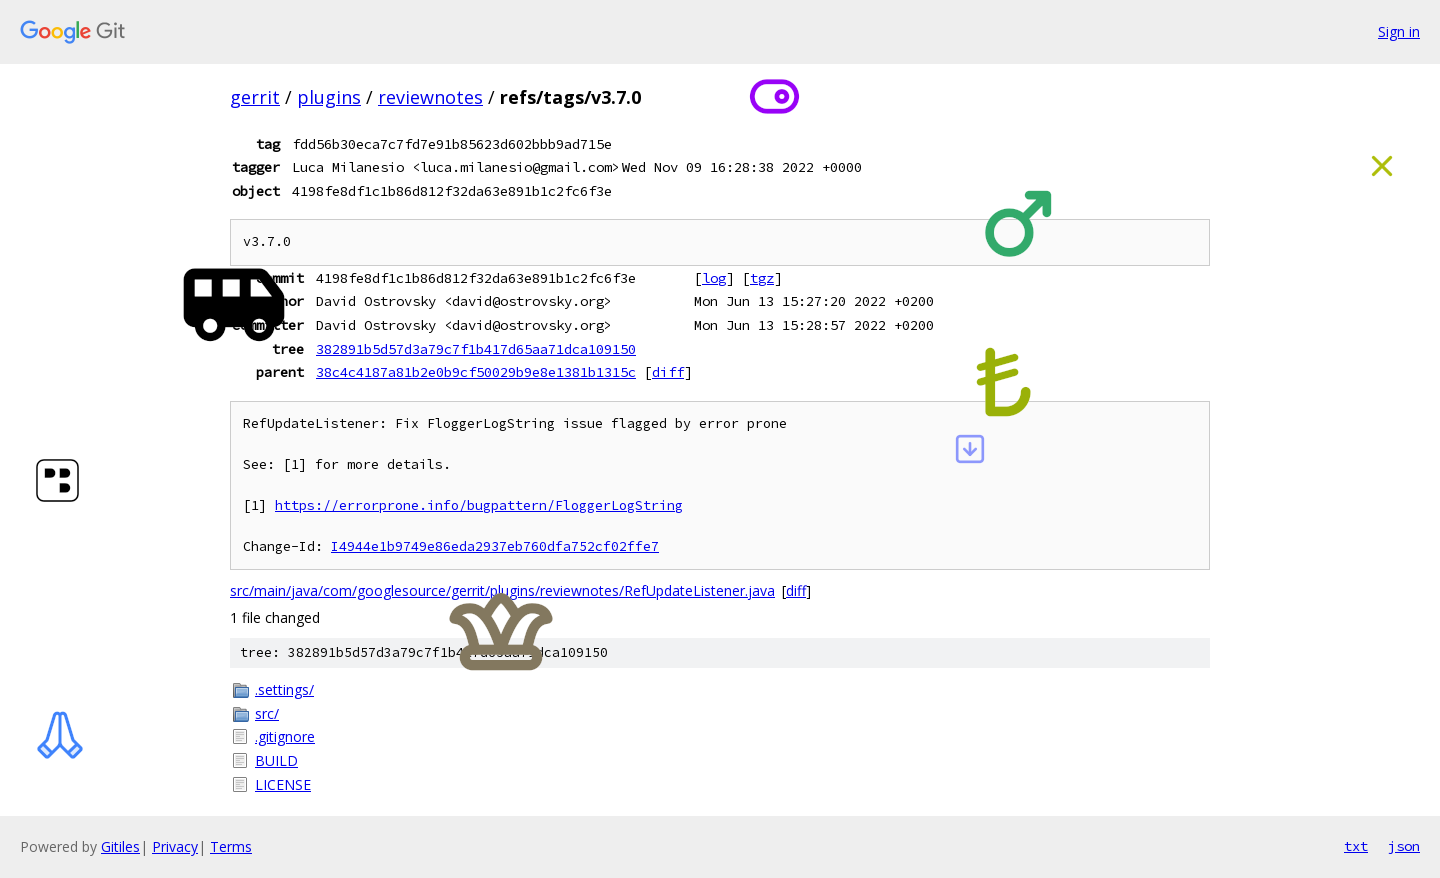 The height and width of the screenshot is (878, 1440). Describe the element at coordinates (774, 96) in the screenshot. I see `toggle switch in the on position` at that location.